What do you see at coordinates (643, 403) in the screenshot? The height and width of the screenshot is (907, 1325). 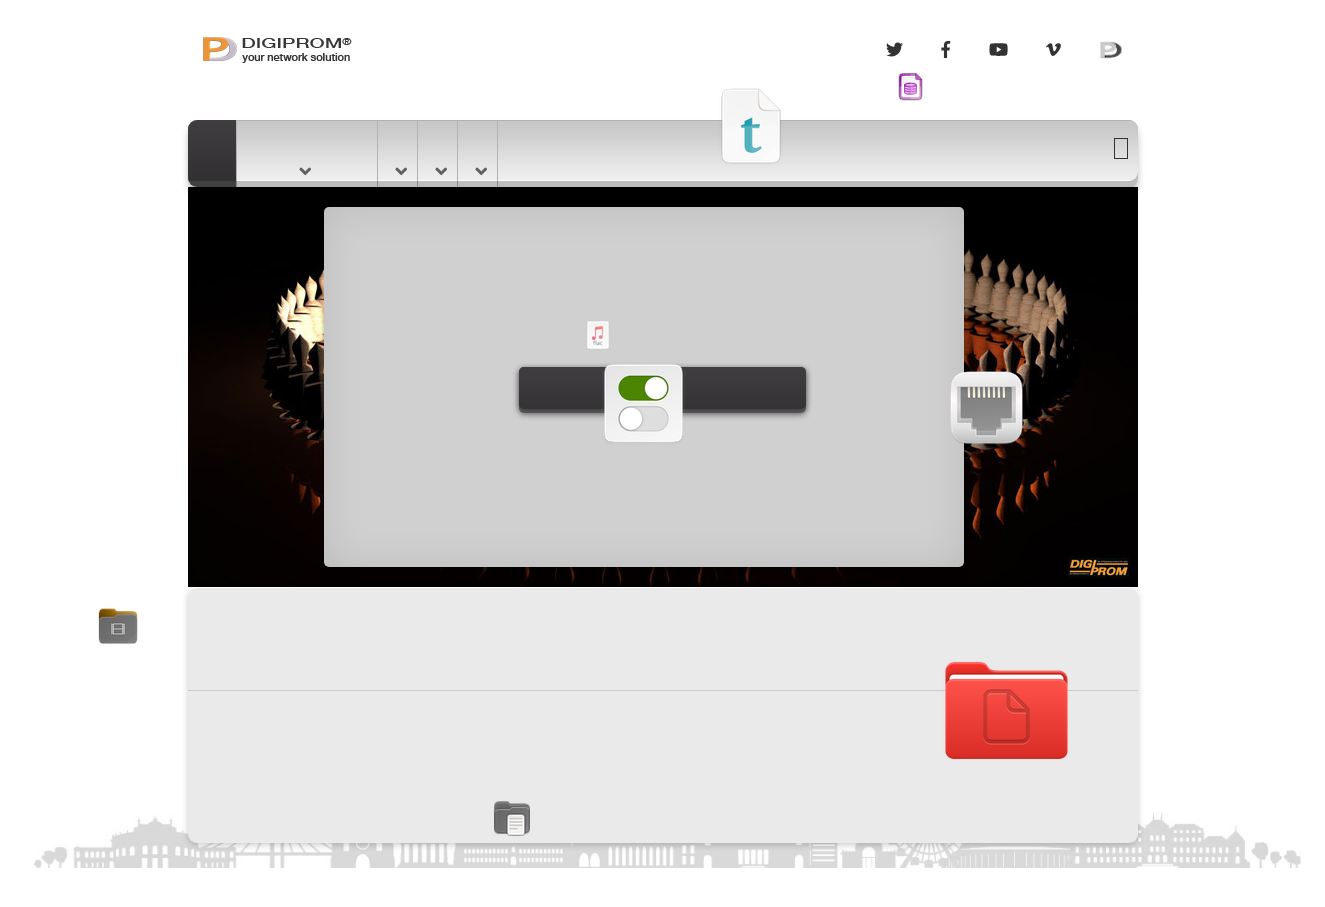 I see `open system tweaks or settings customization` at bounding box center [643, 403].